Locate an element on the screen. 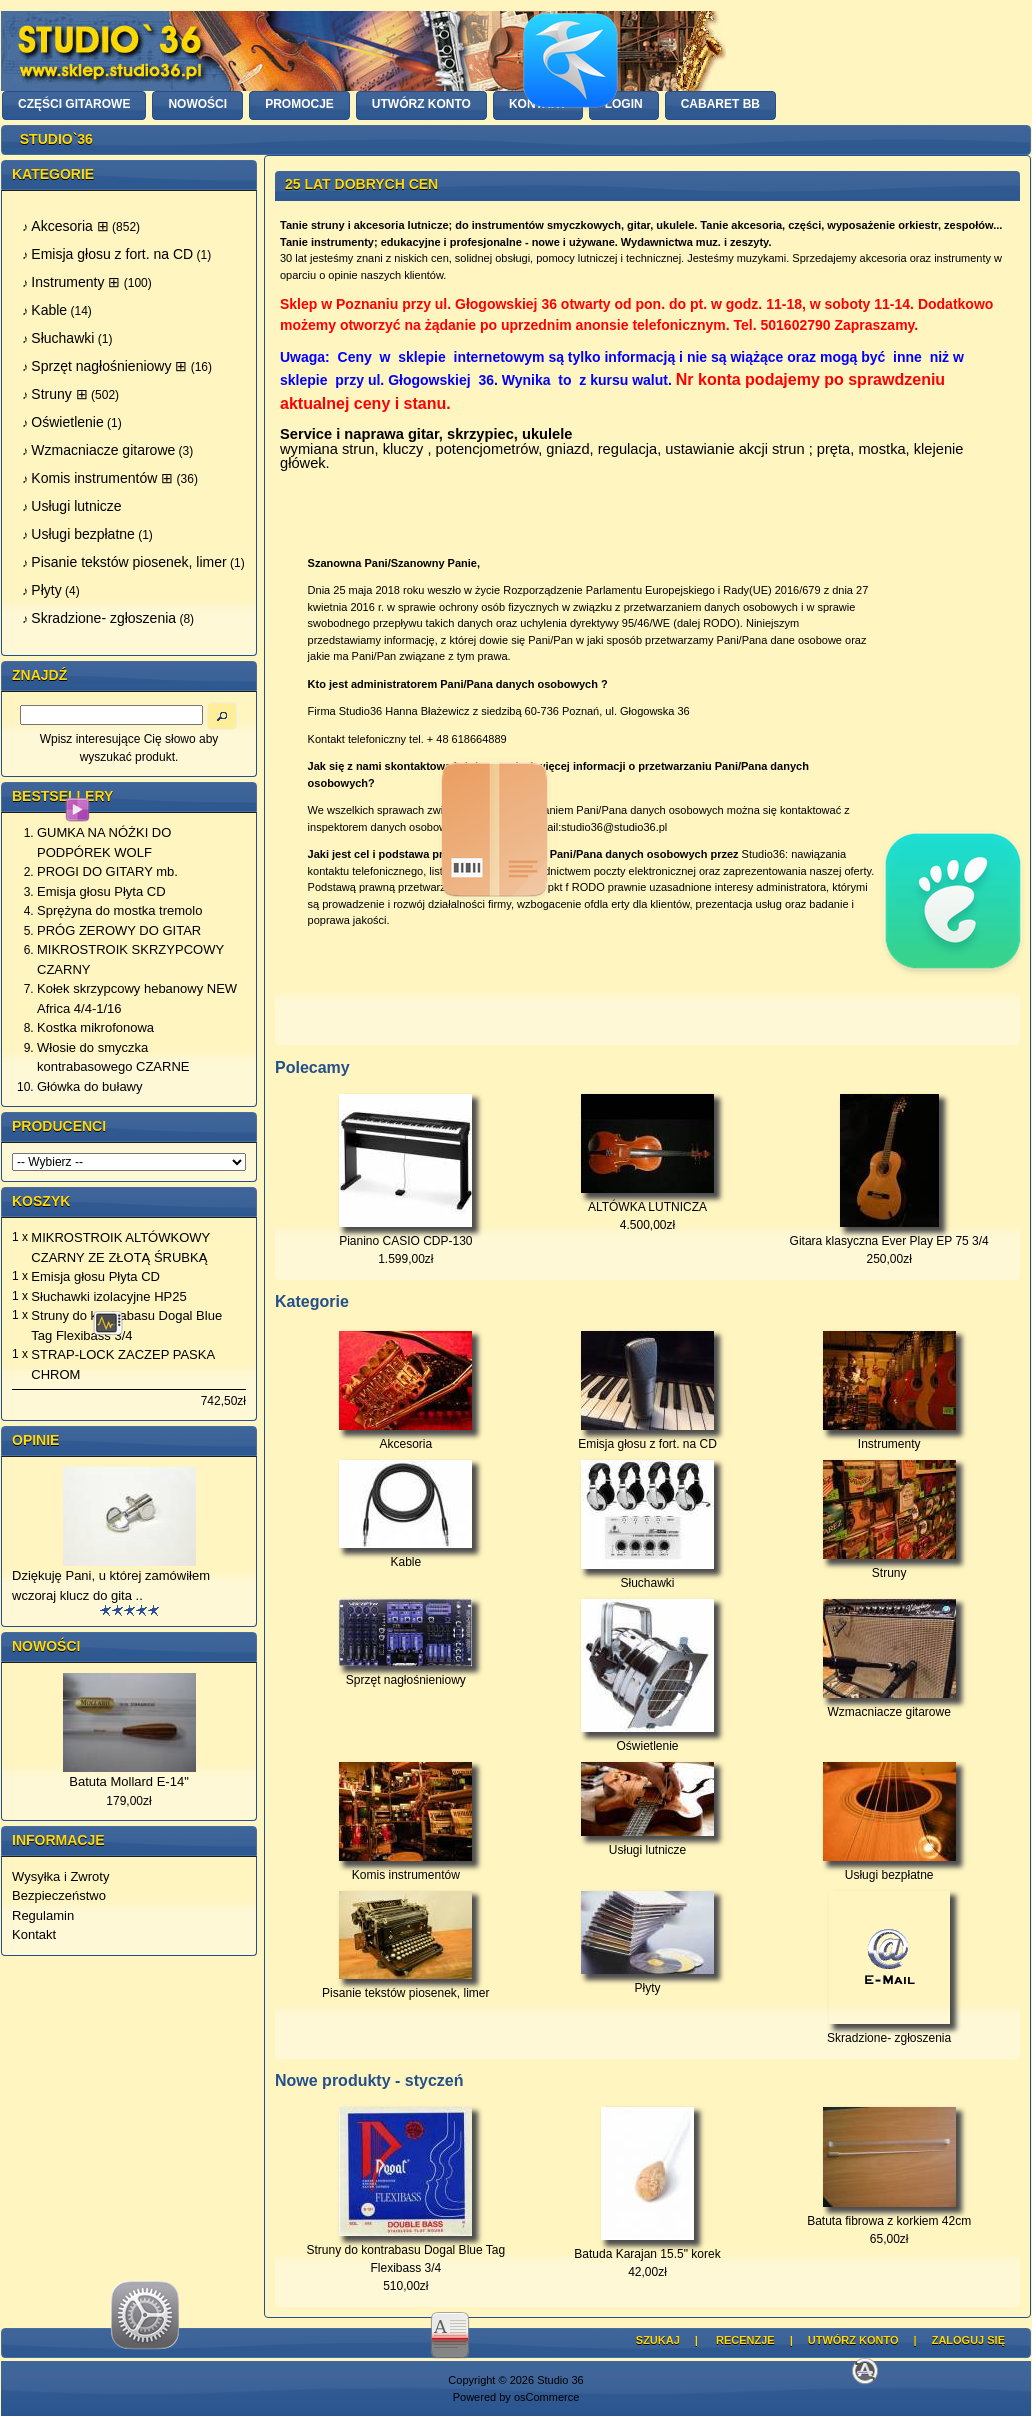  open document scanner app is located at coordinates (450, 2335).